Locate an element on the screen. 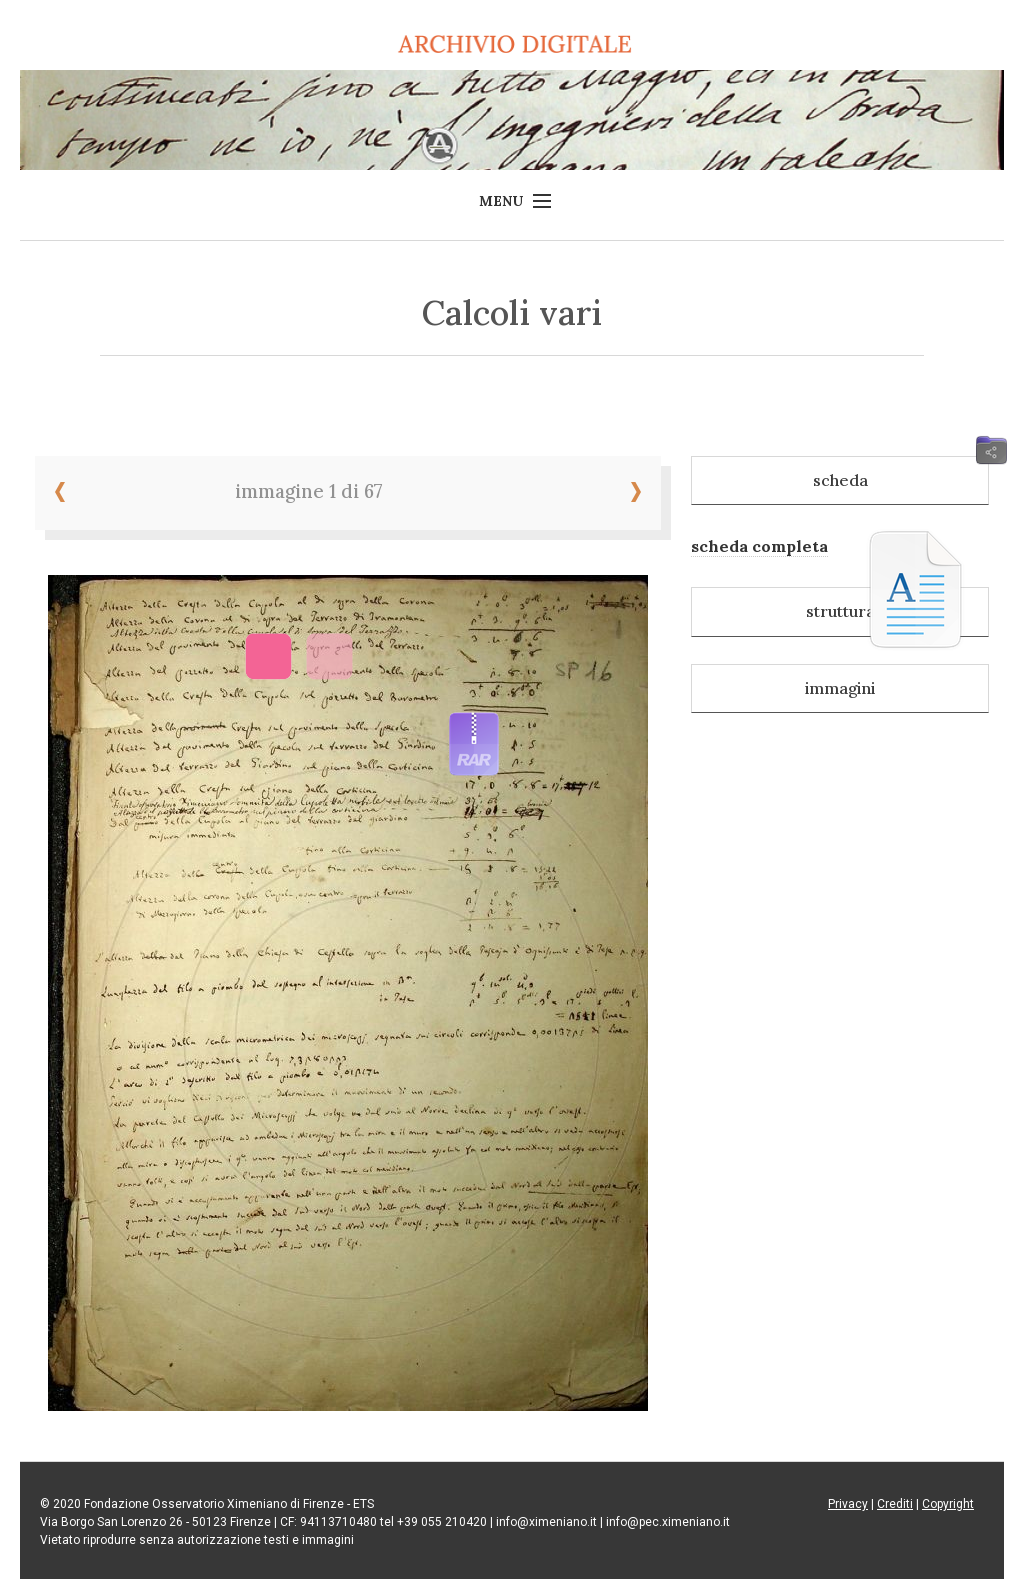  view task list or to-do items is located at coordinates (299, 664).